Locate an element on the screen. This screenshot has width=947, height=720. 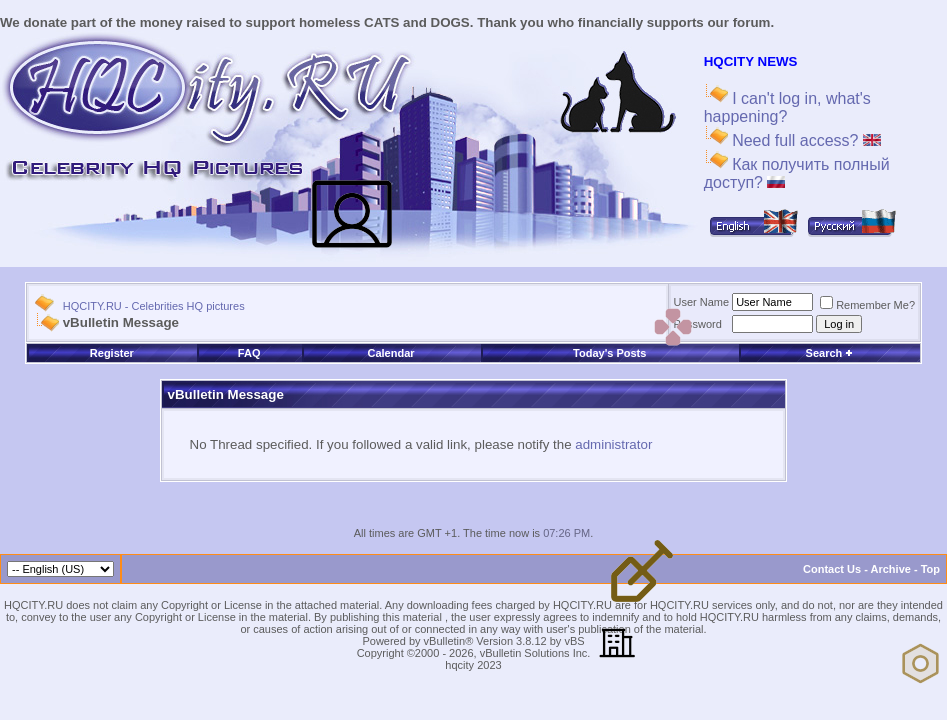
access hardware or mechanical settings is located at coordinates (920, 663).